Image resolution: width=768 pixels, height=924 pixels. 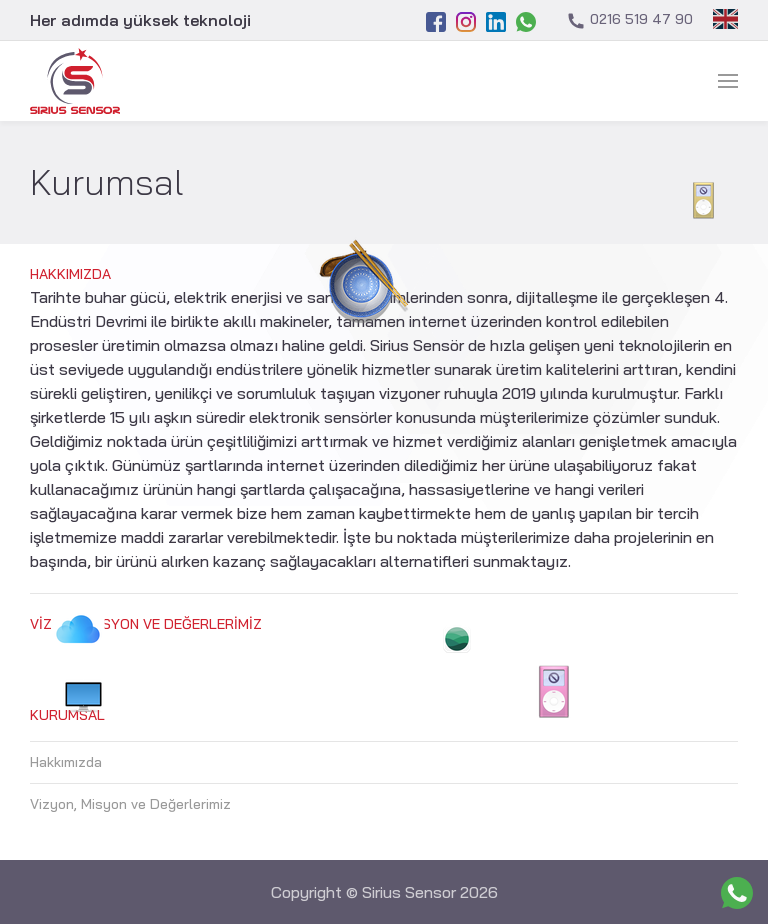 What do you see at coordinates (364, 280) in the screenshot?
I see `sync services application icon` at bounding box center [364, 280].